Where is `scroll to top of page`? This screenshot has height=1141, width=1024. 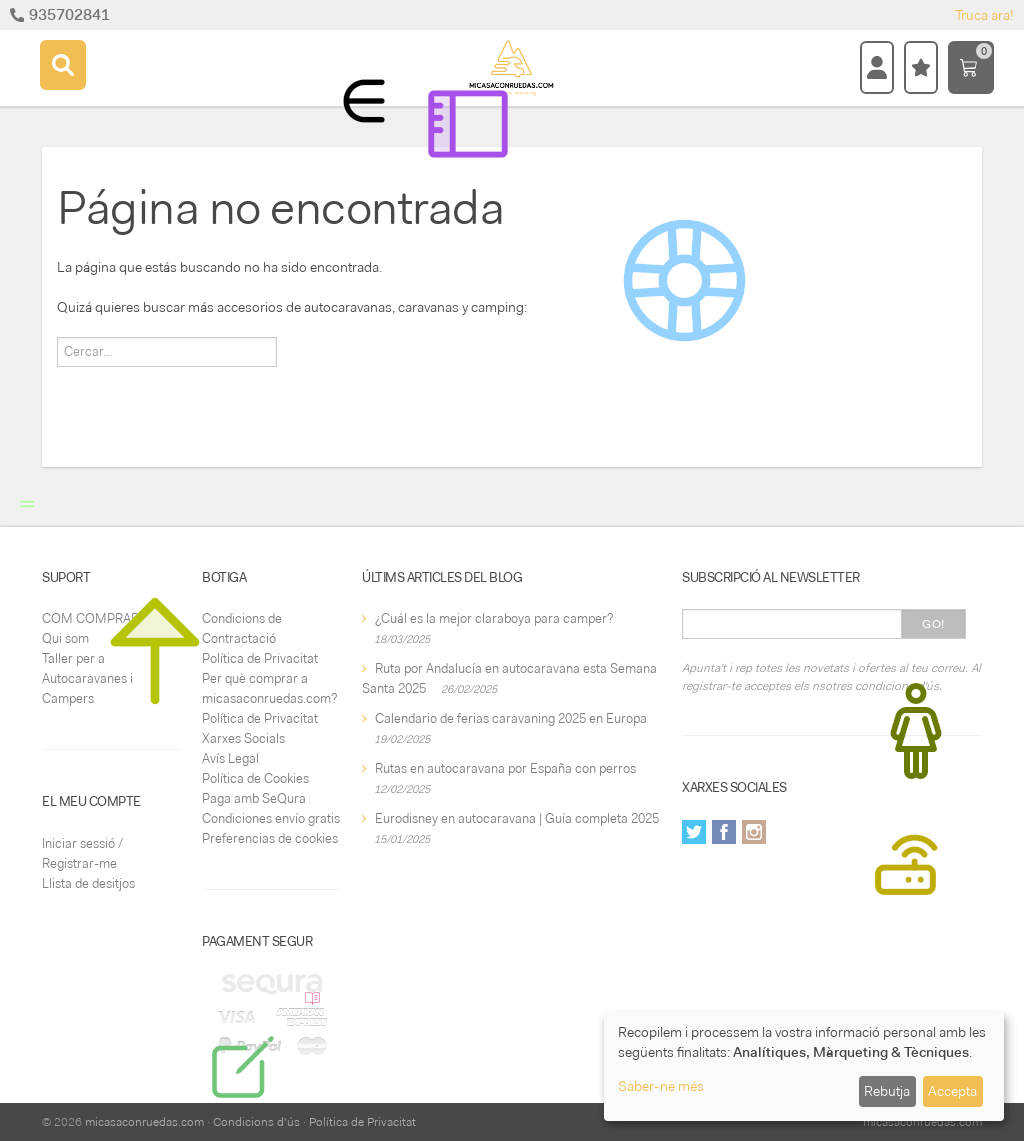 scroll to top of page is located at coordinates (155, 651).